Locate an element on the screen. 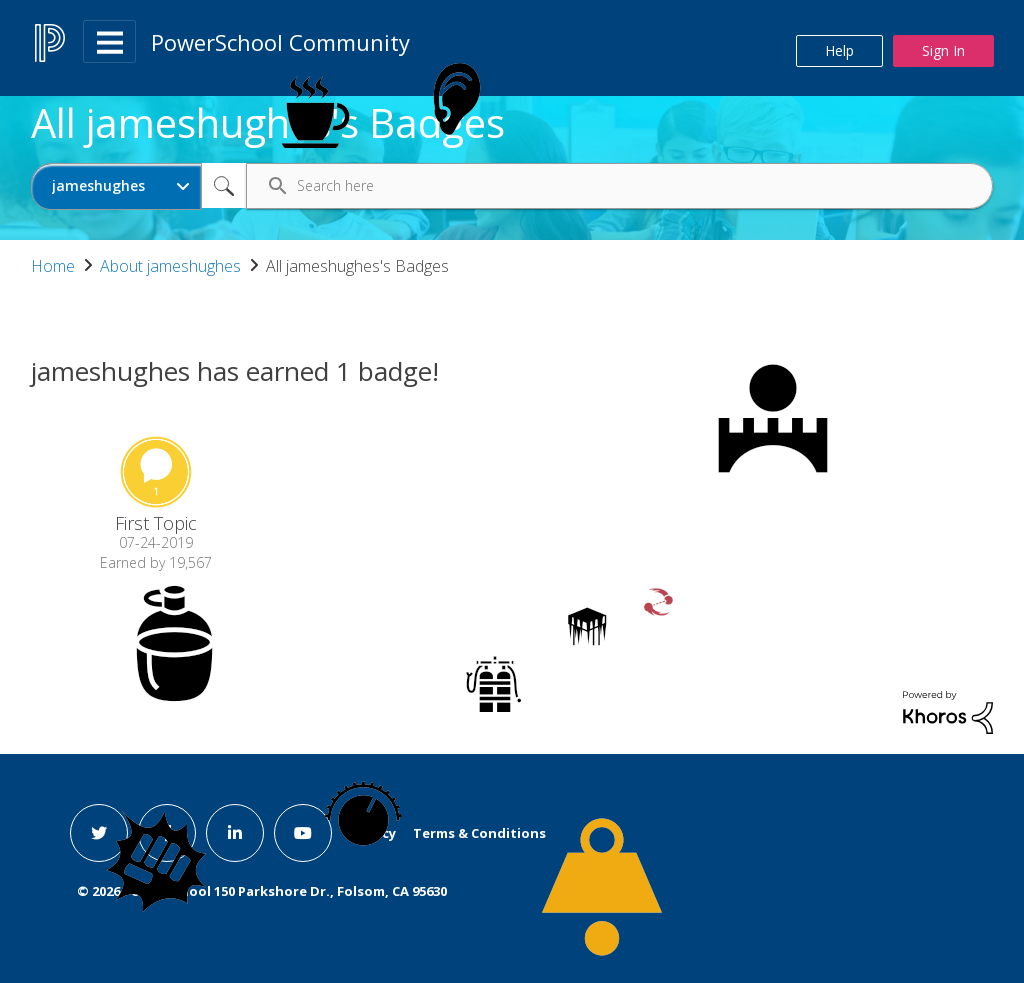 The height and width of the screenshot is (983, 1024). trigger a punch or melee attack action is located at coordinates (157, 860).